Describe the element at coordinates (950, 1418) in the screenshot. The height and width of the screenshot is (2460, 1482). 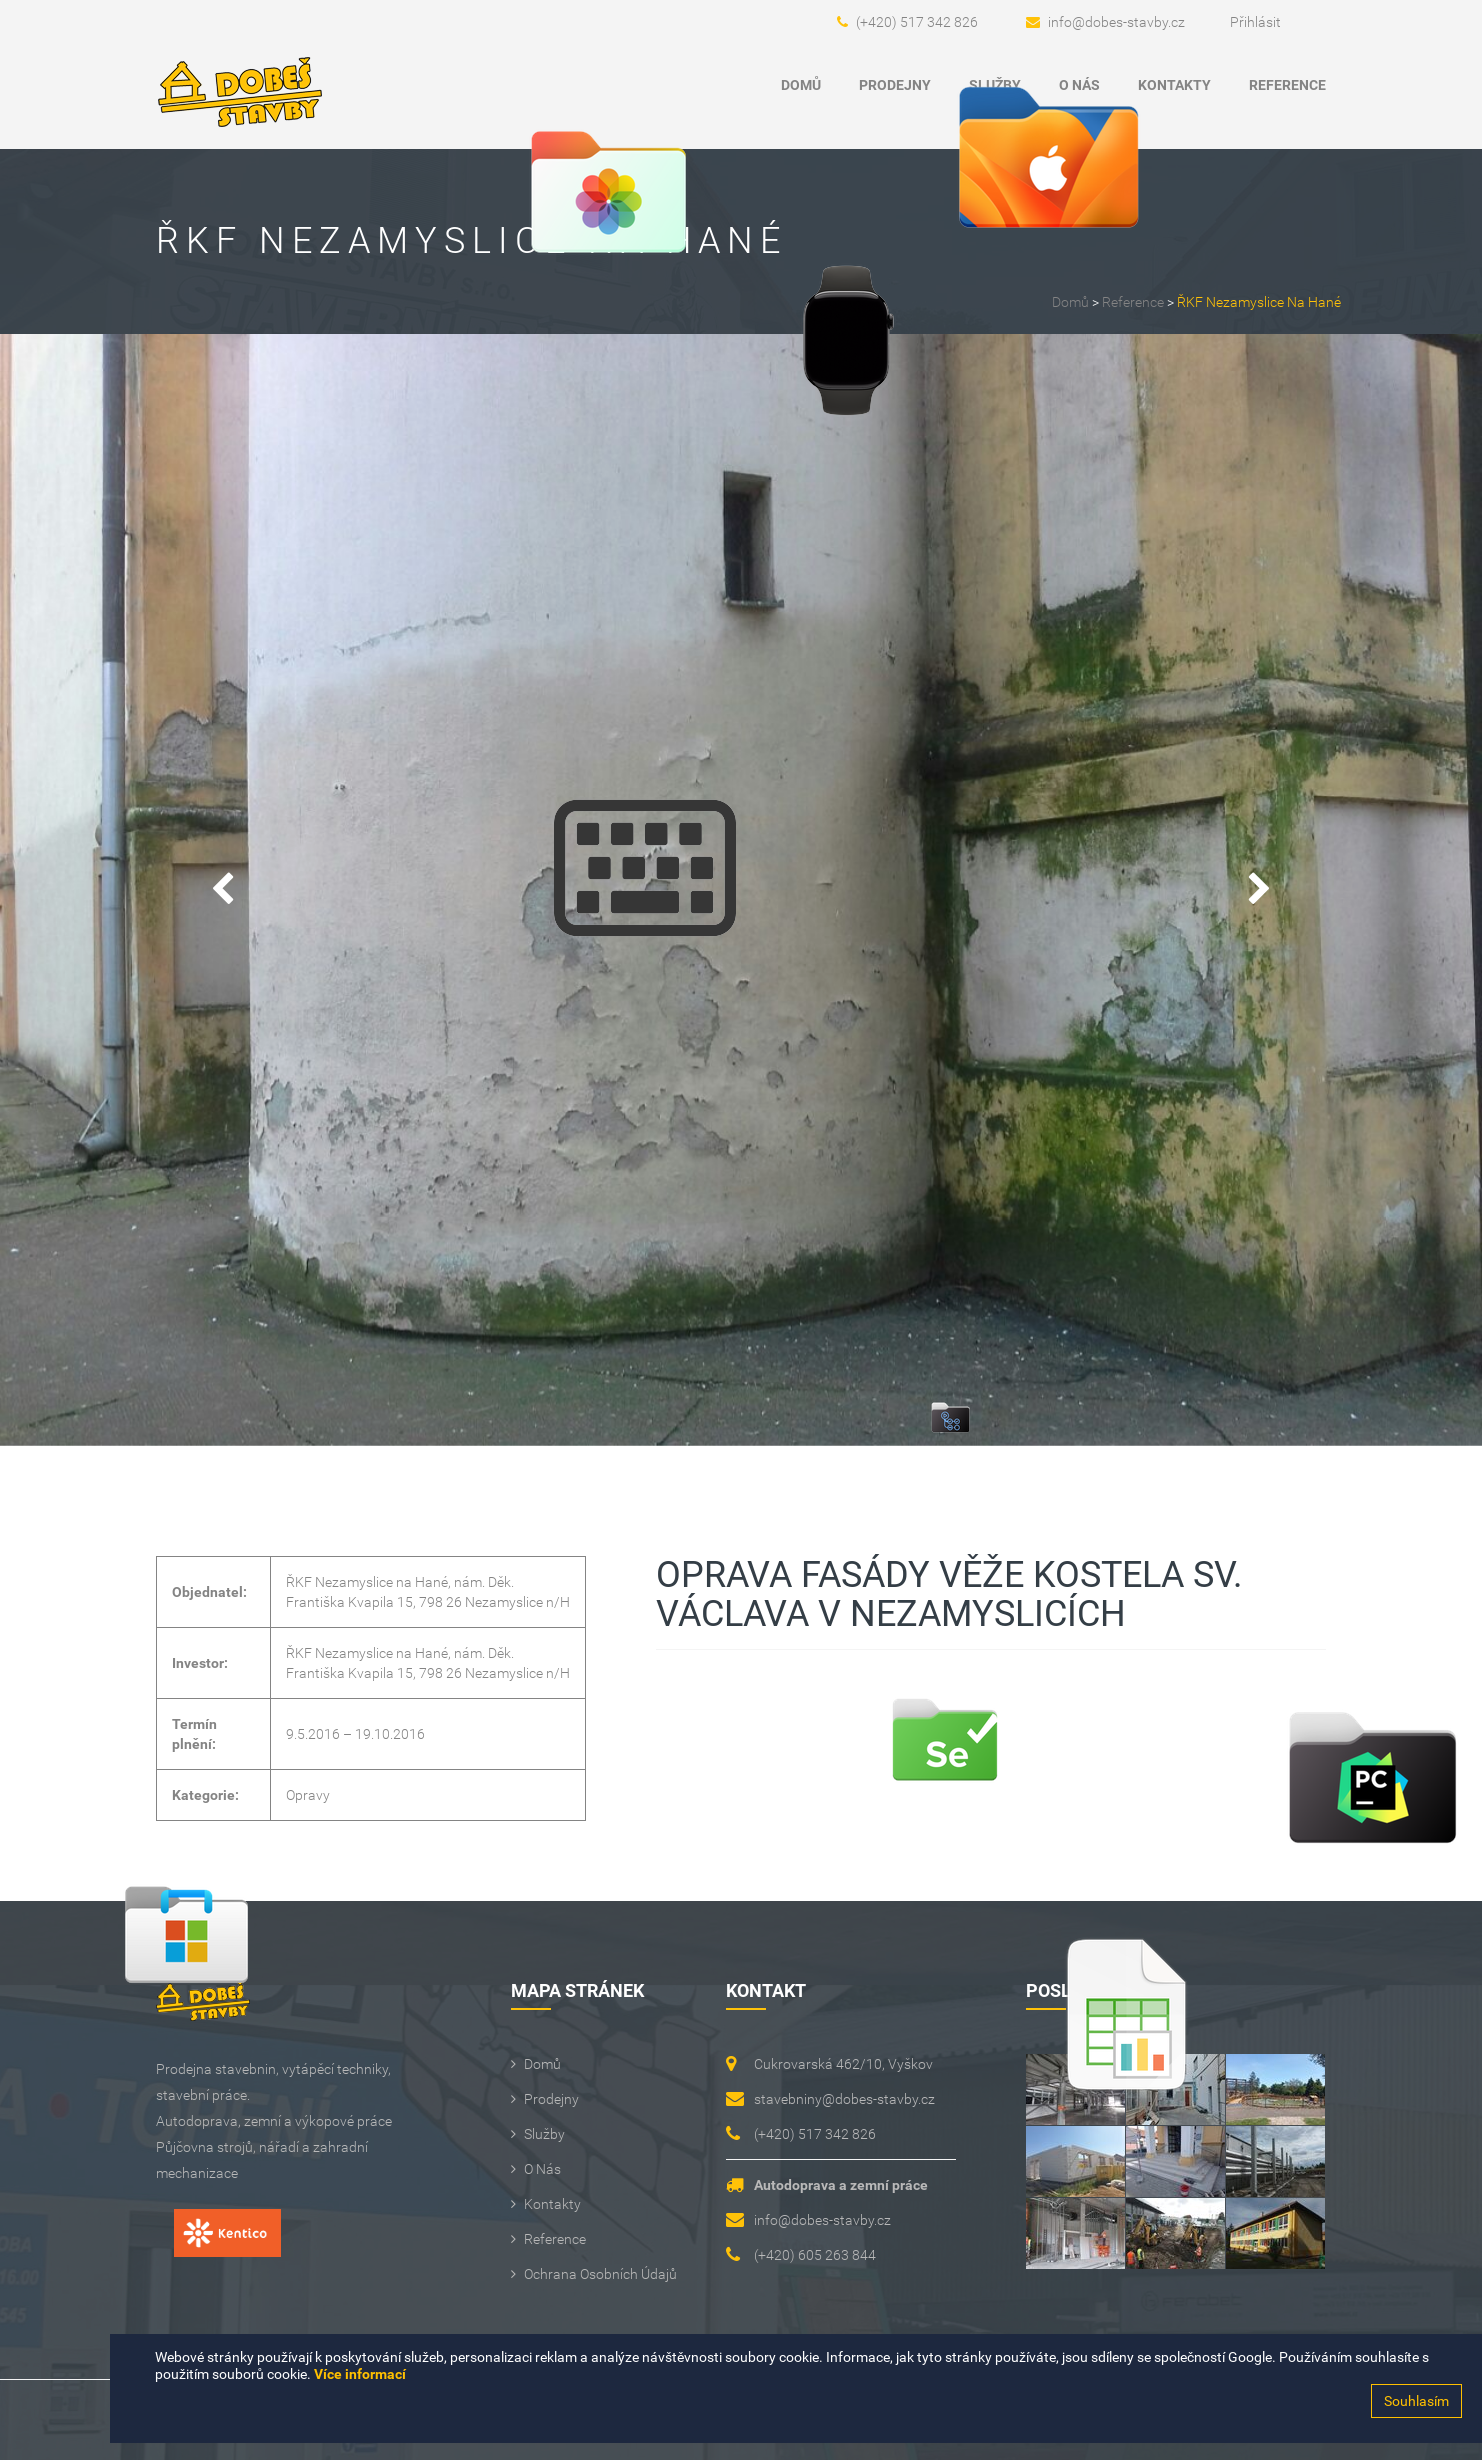
I see `folder containing github actions workflows` at that location.